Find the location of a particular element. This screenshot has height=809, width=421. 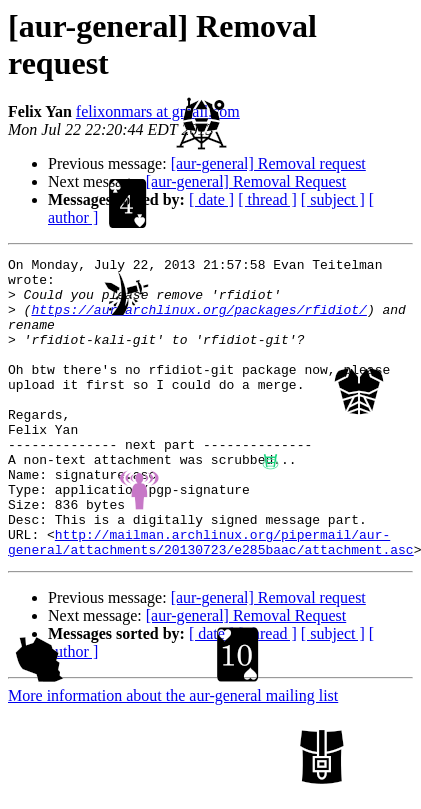

access space exploration game content is located at coordinates (201, 123).